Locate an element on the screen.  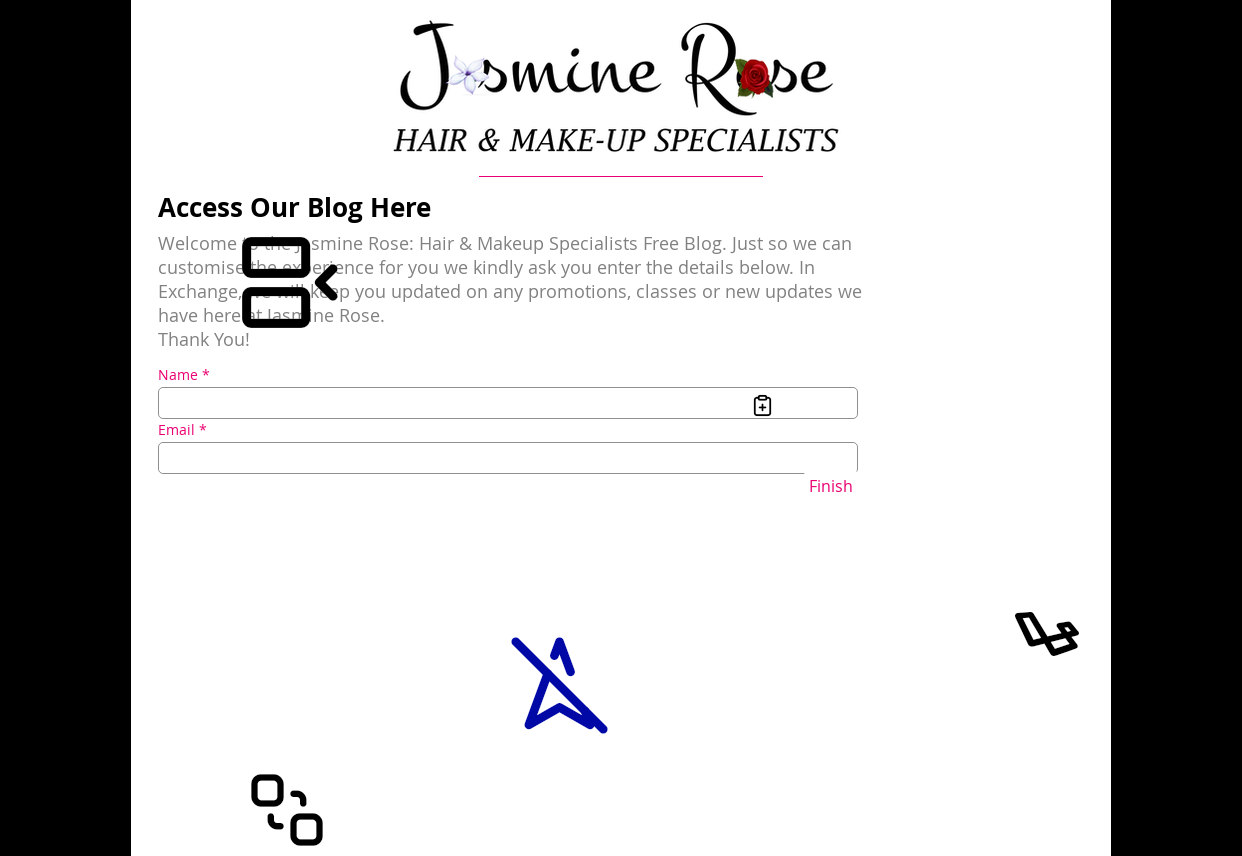
disable navigation or GPS tracking is located at coordinates (559, 685).